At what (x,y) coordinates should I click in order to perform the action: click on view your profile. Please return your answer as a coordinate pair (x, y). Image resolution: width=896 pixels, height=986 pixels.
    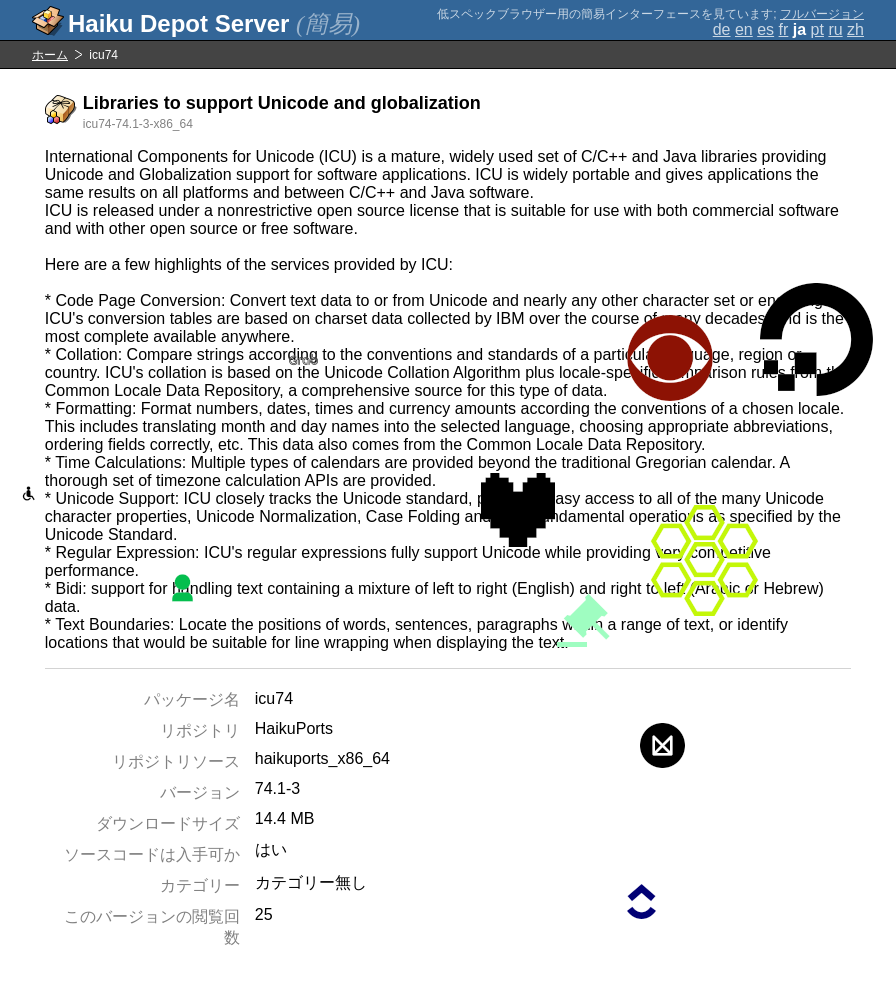
    Looking at the image, I should click on (182, 588).